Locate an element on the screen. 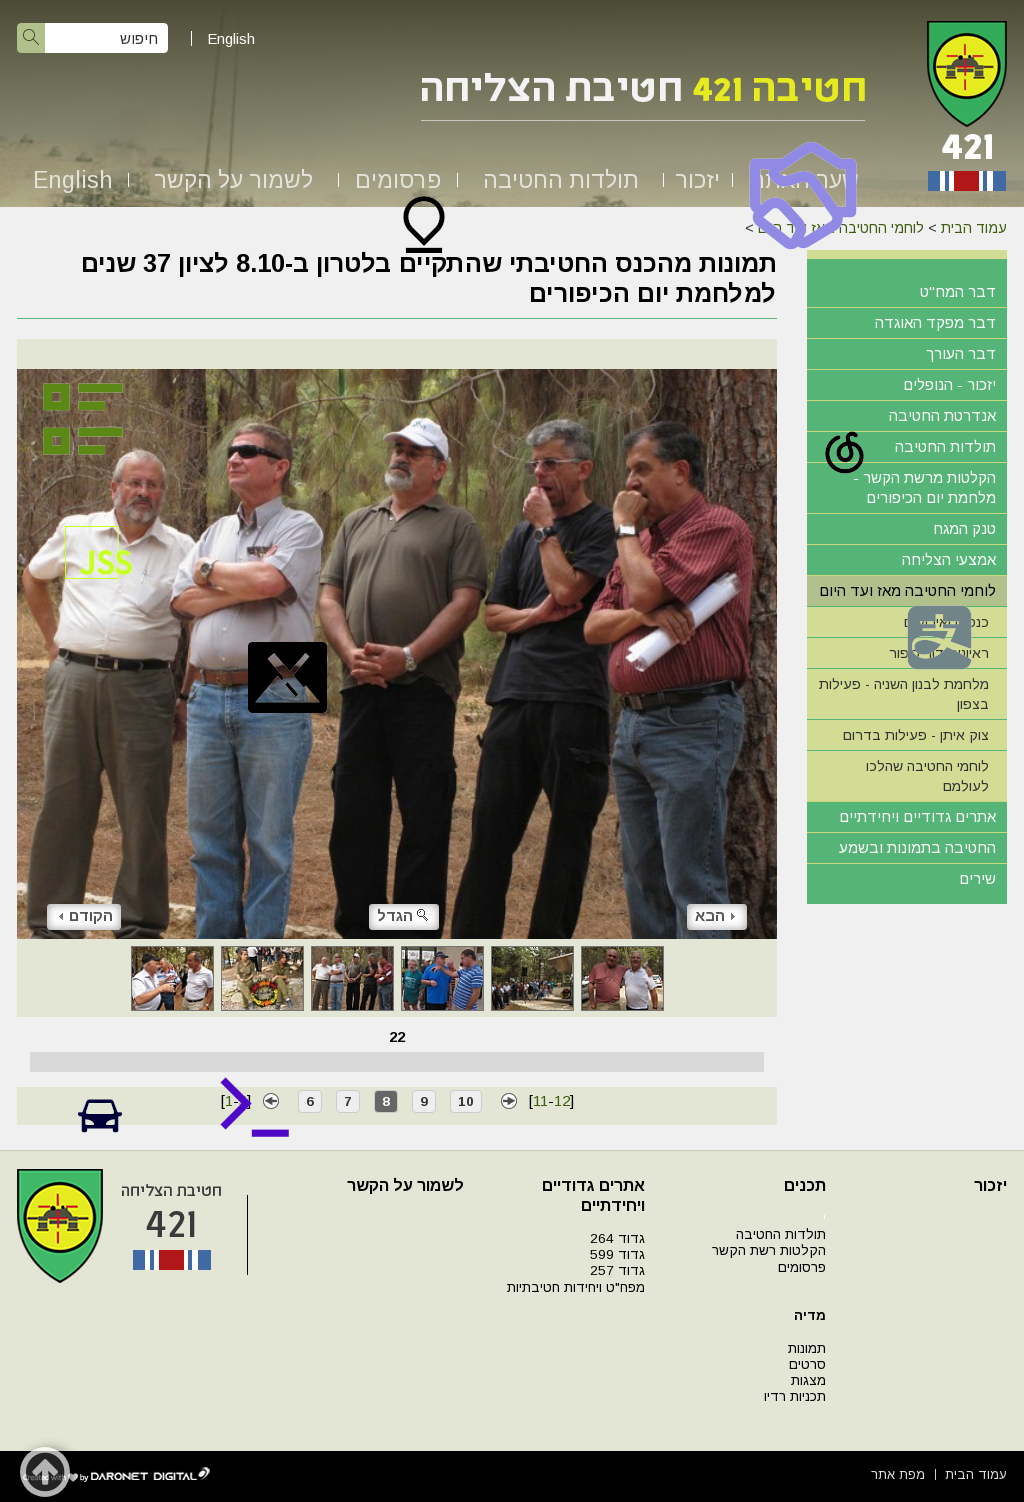 This screenshot has height=1502, width=1024. view completed tasks in a checklist is located at coordinates (83, 419).